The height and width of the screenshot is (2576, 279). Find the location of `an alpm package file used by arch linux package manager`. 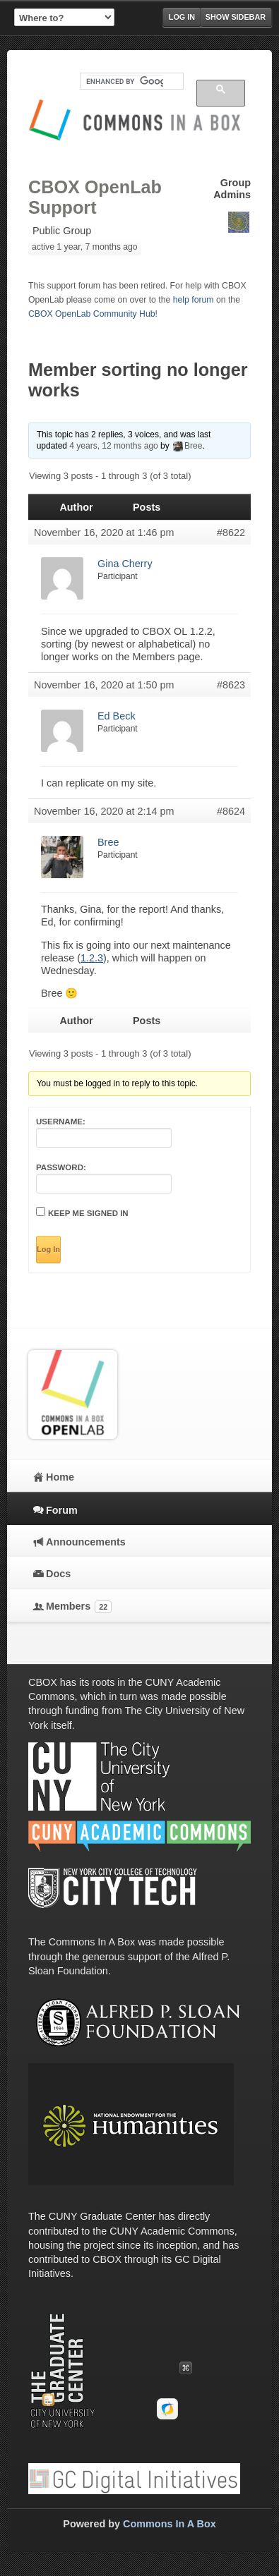

an alpm package file used by arch linux package manager is located at coordinates (48, 2400).